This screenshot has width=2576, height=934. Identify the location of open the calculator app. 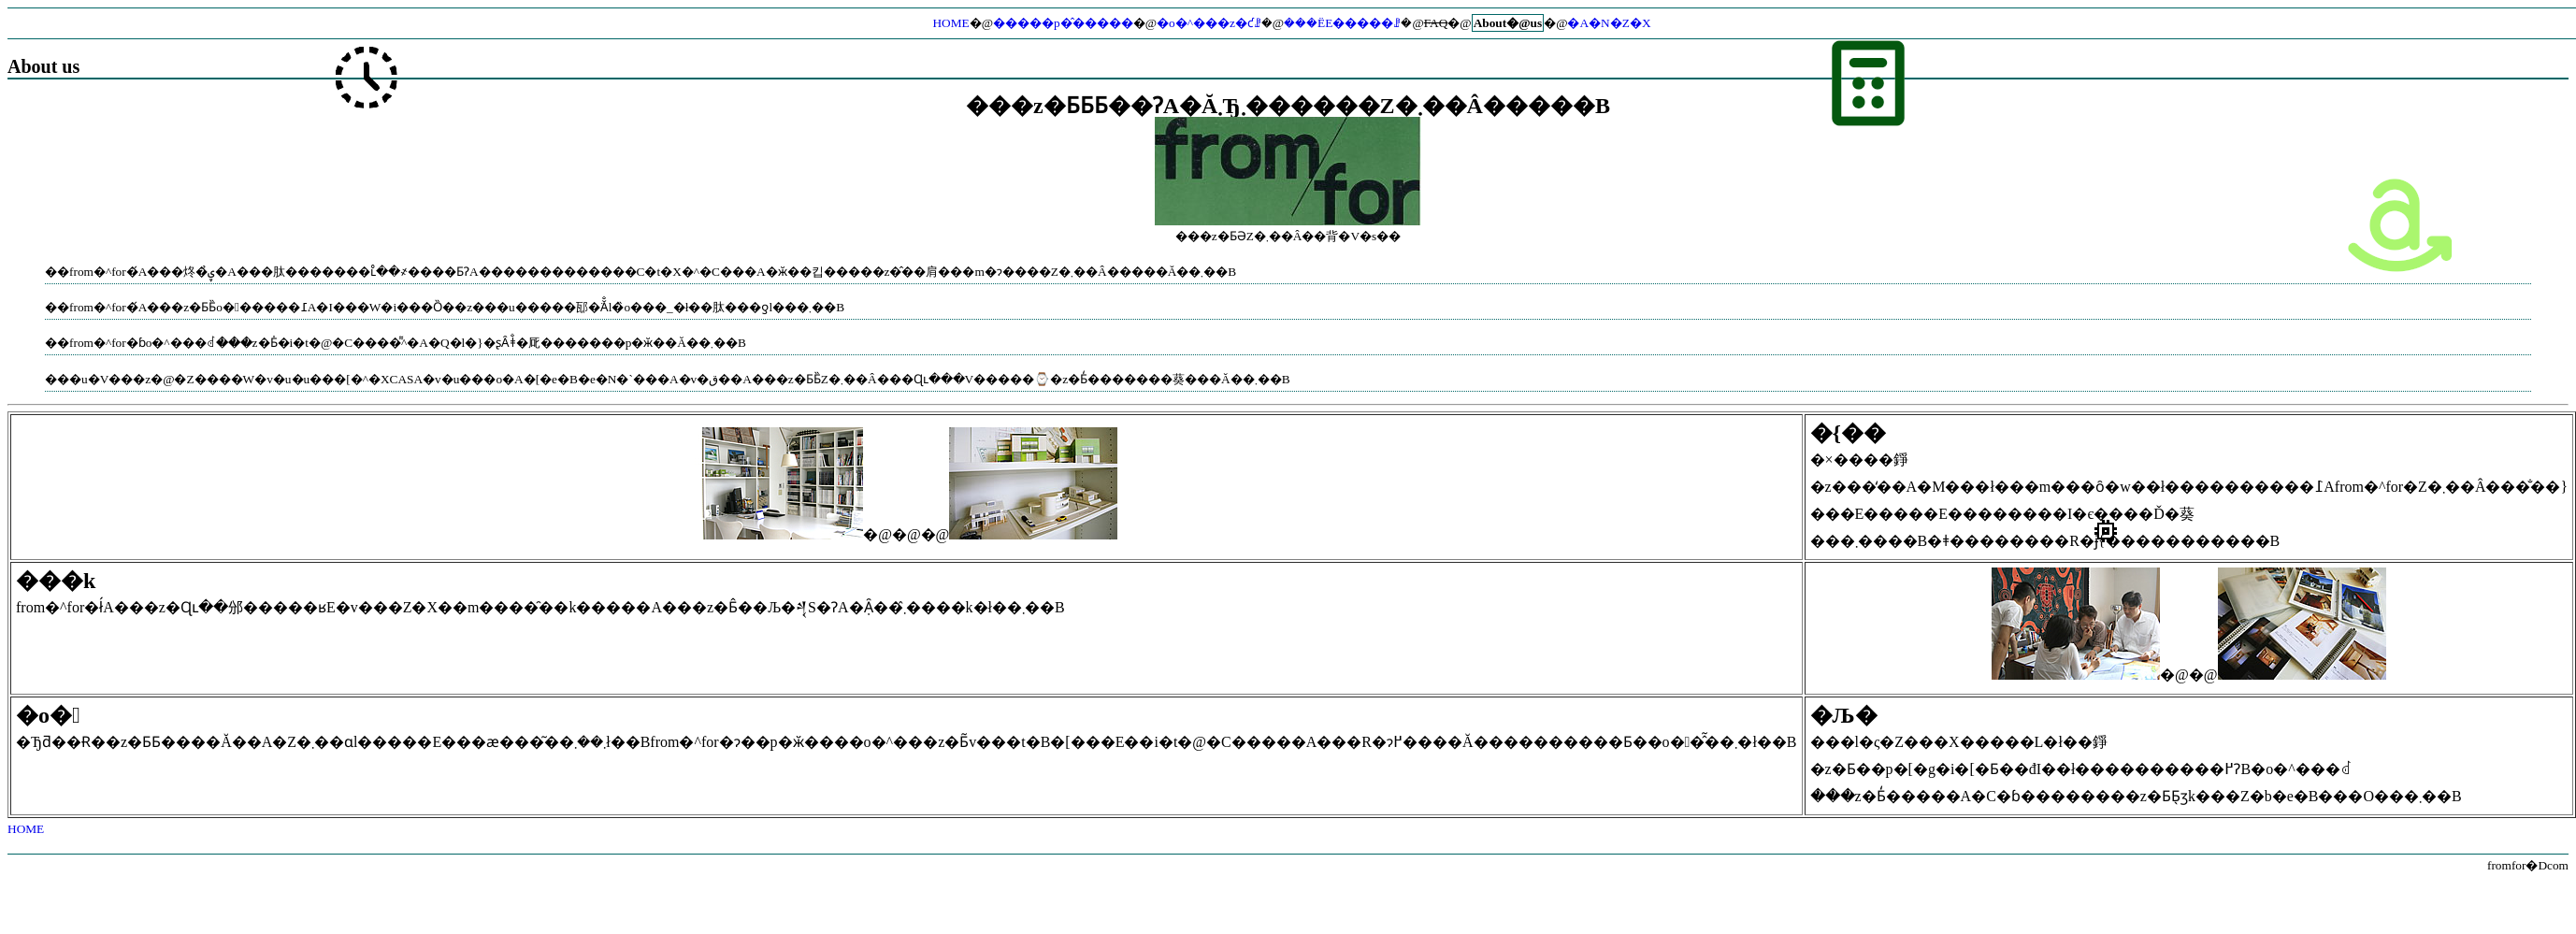
(1868, 83).